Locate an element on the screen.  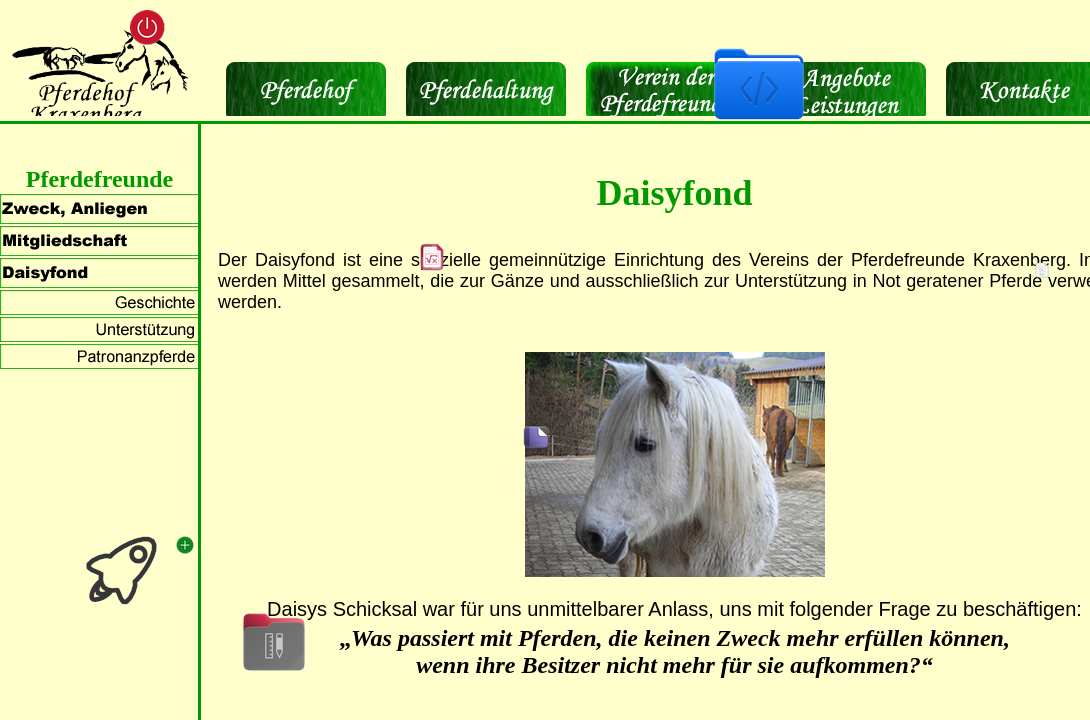
shut down the system is located at coordinates (148, 28).